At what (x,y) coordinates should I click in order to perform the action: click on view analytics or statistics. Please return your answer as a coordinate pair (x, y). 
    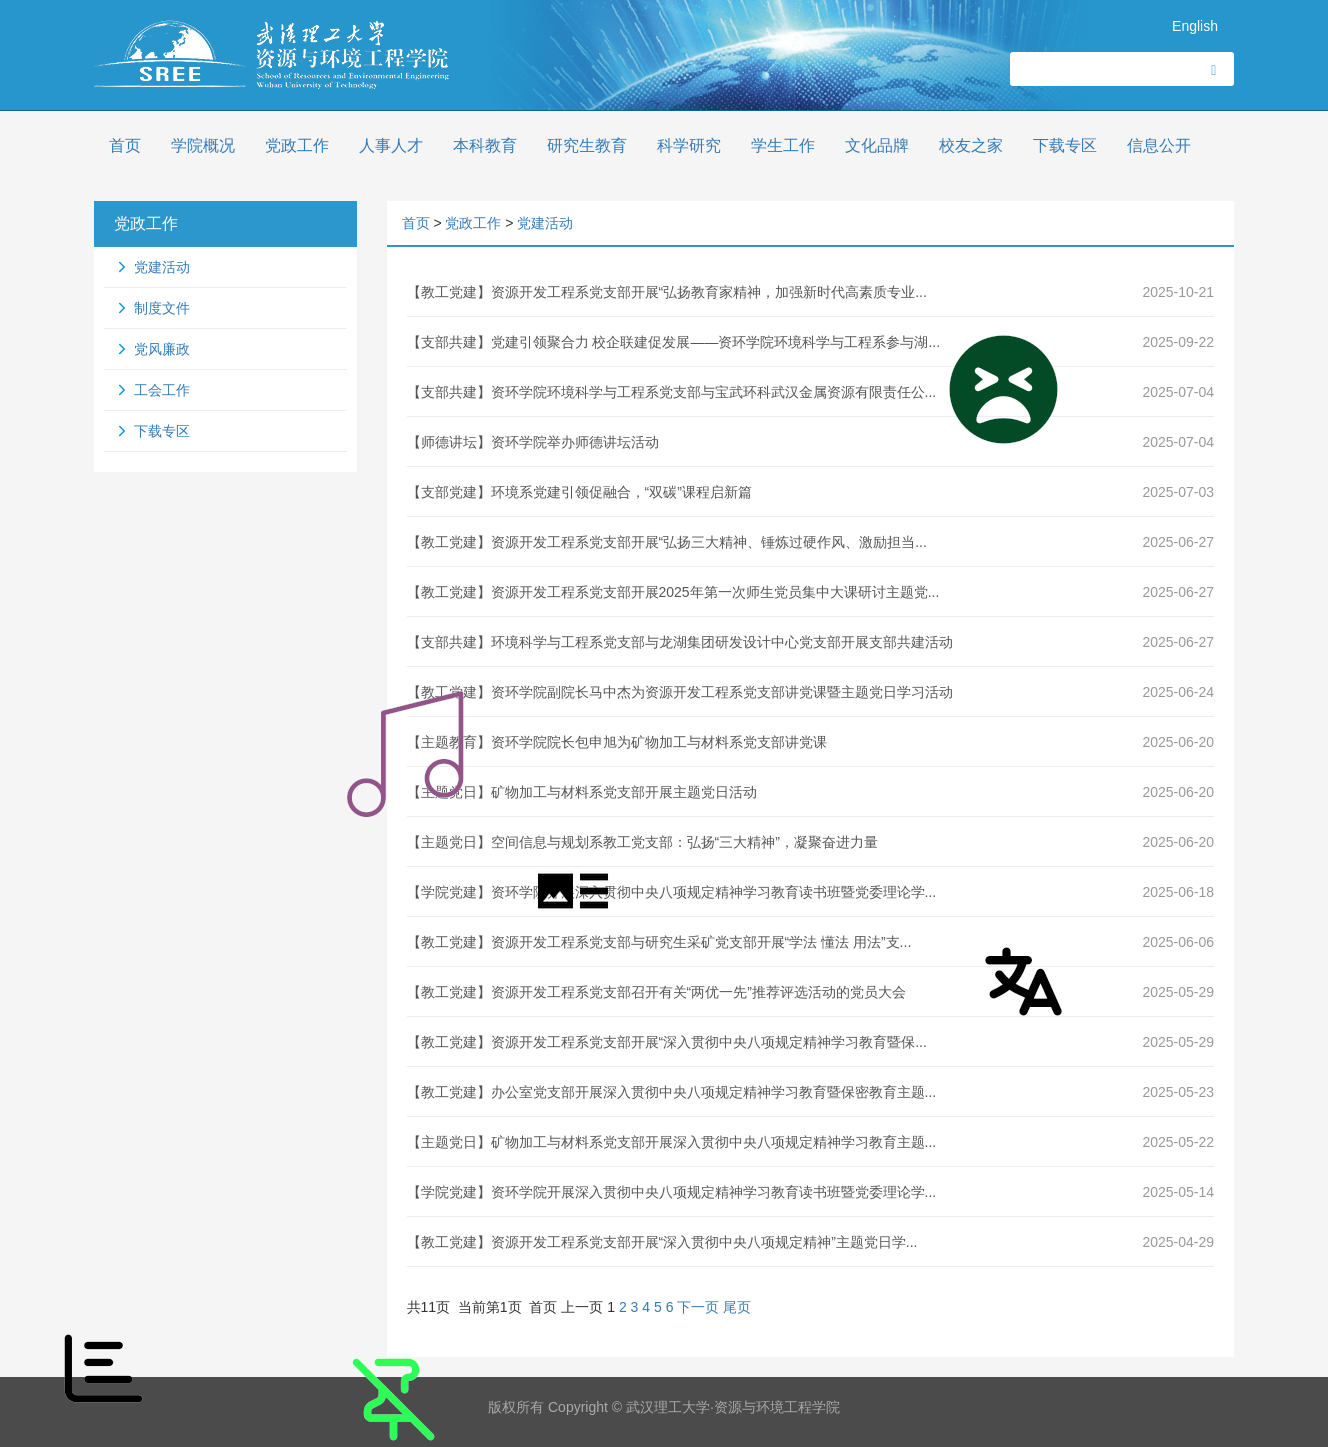
    Looking at the image, I should click on (103, 1368).